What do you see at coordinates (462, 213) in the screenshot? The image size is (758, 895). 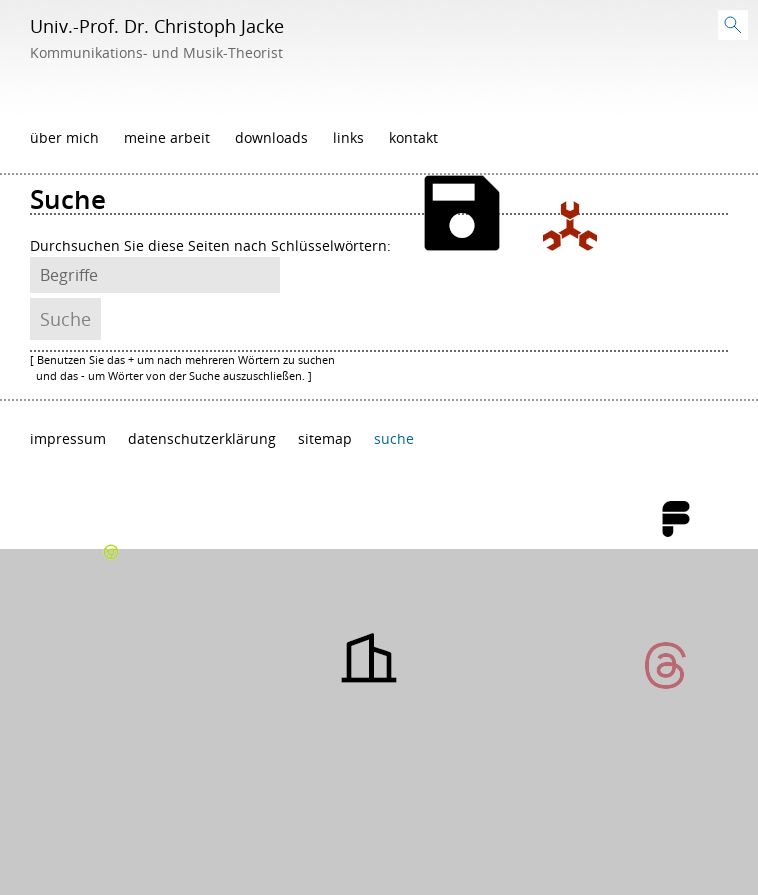 I see `save current file or document` at bounding box center [462, 213].